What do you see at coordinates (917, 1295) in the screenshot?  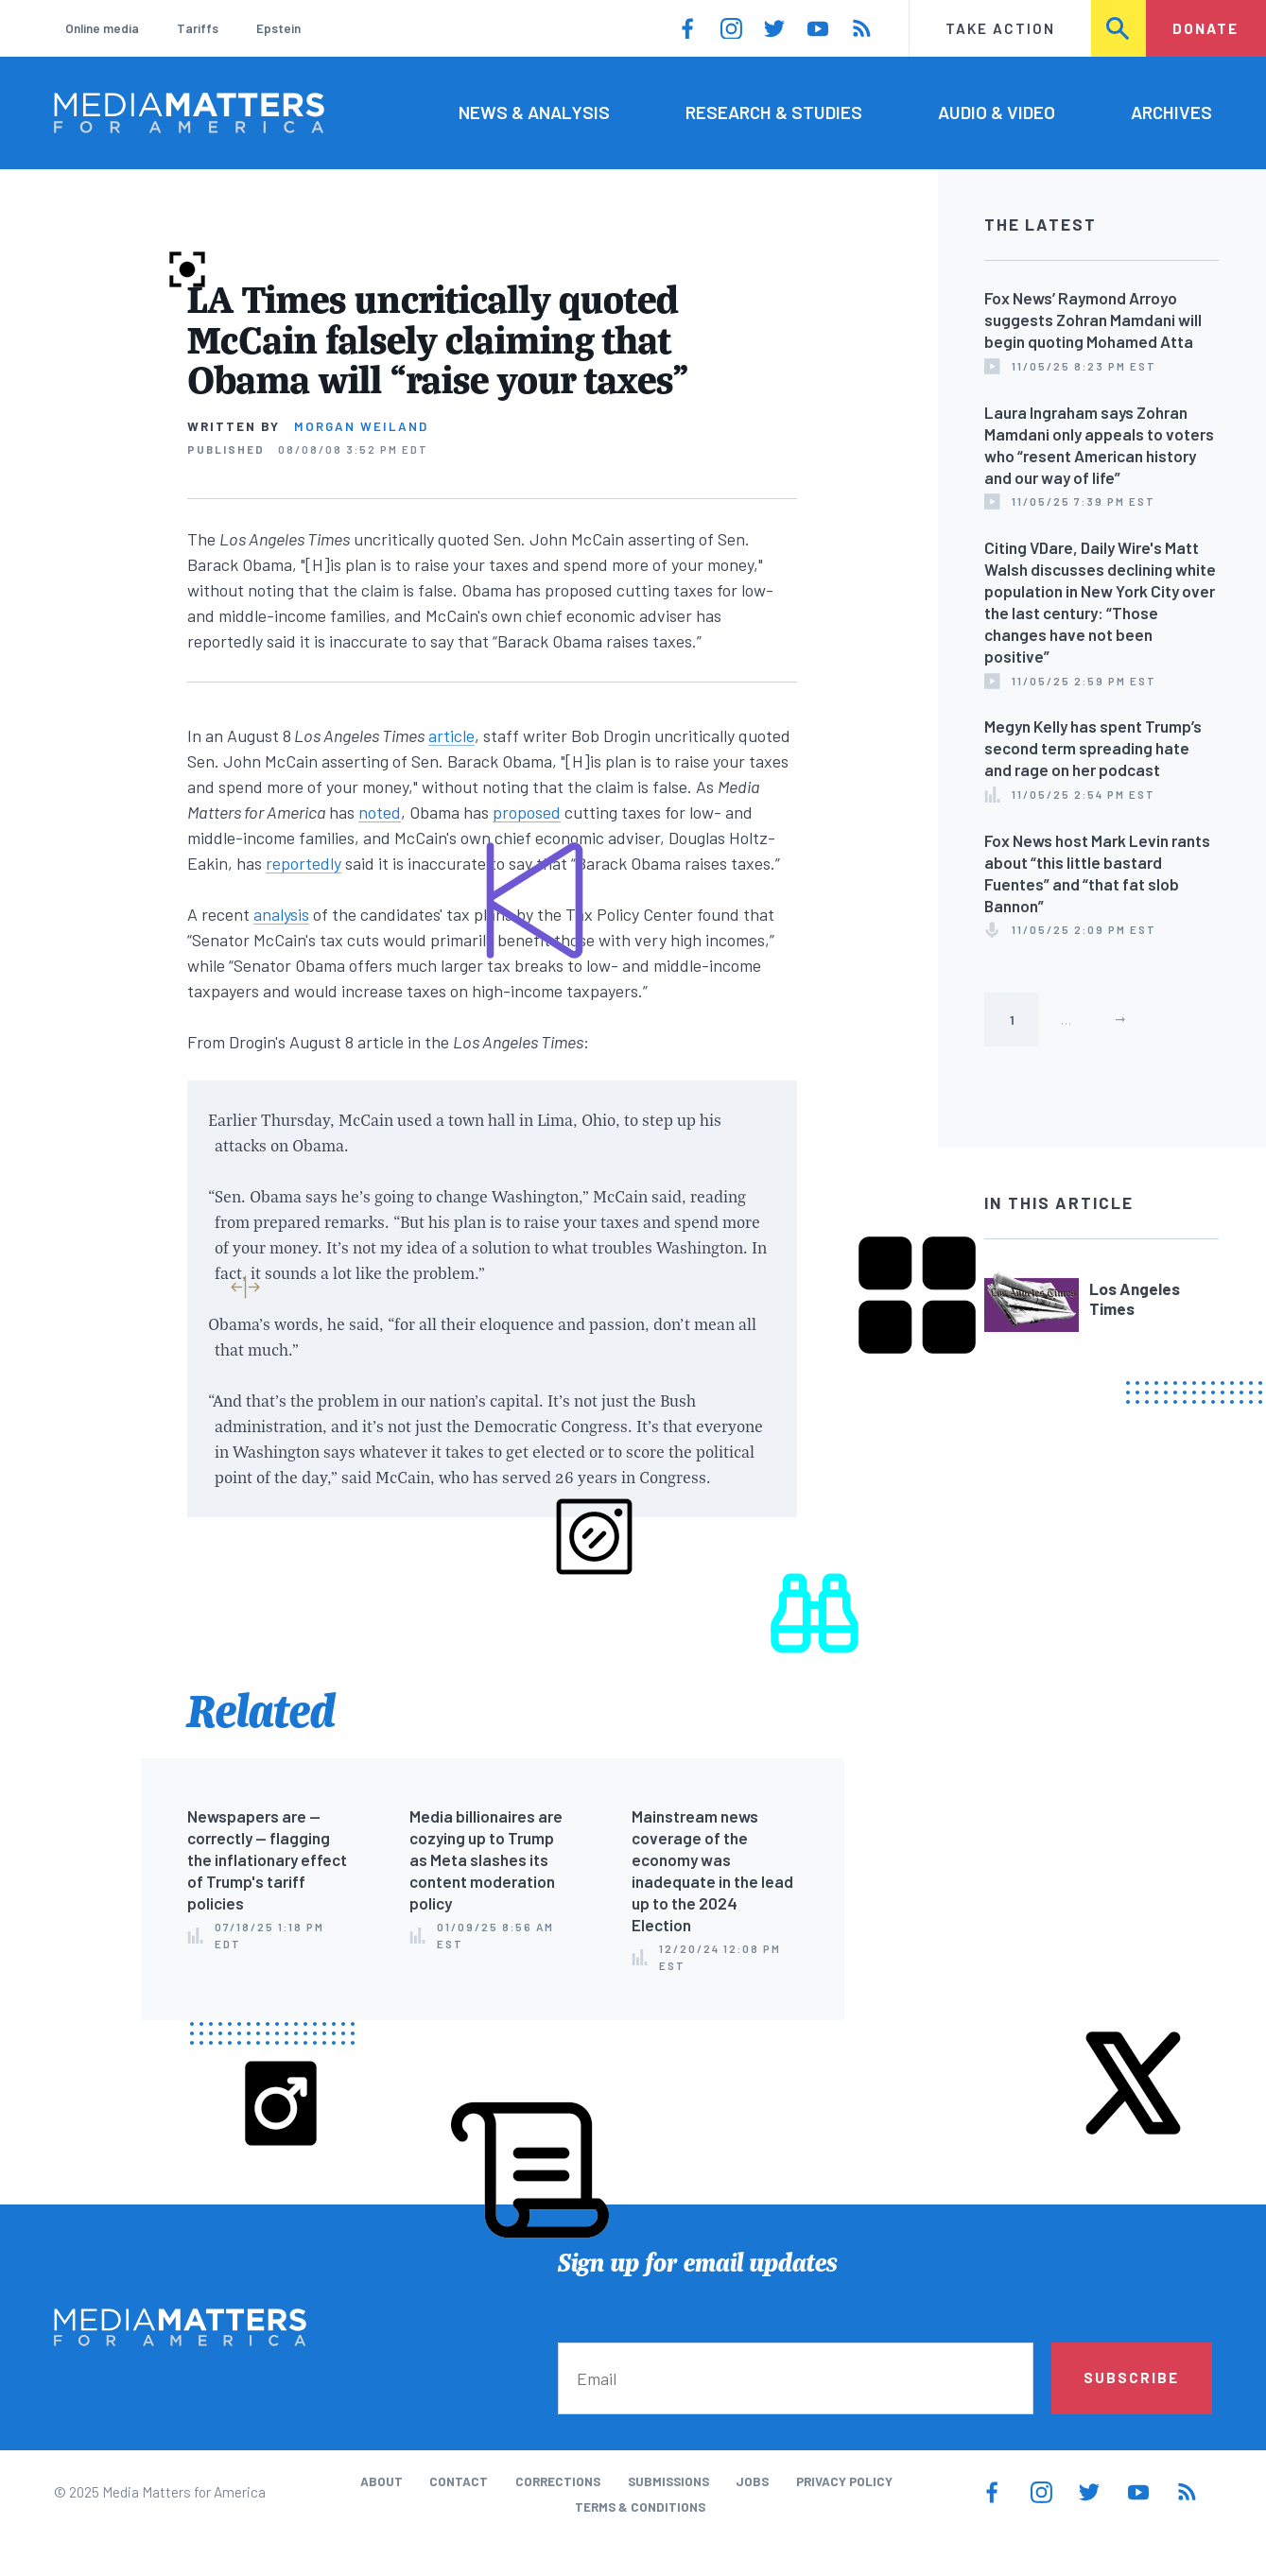 I see `open app grid or launcher` at bounding box center [917, 1295].